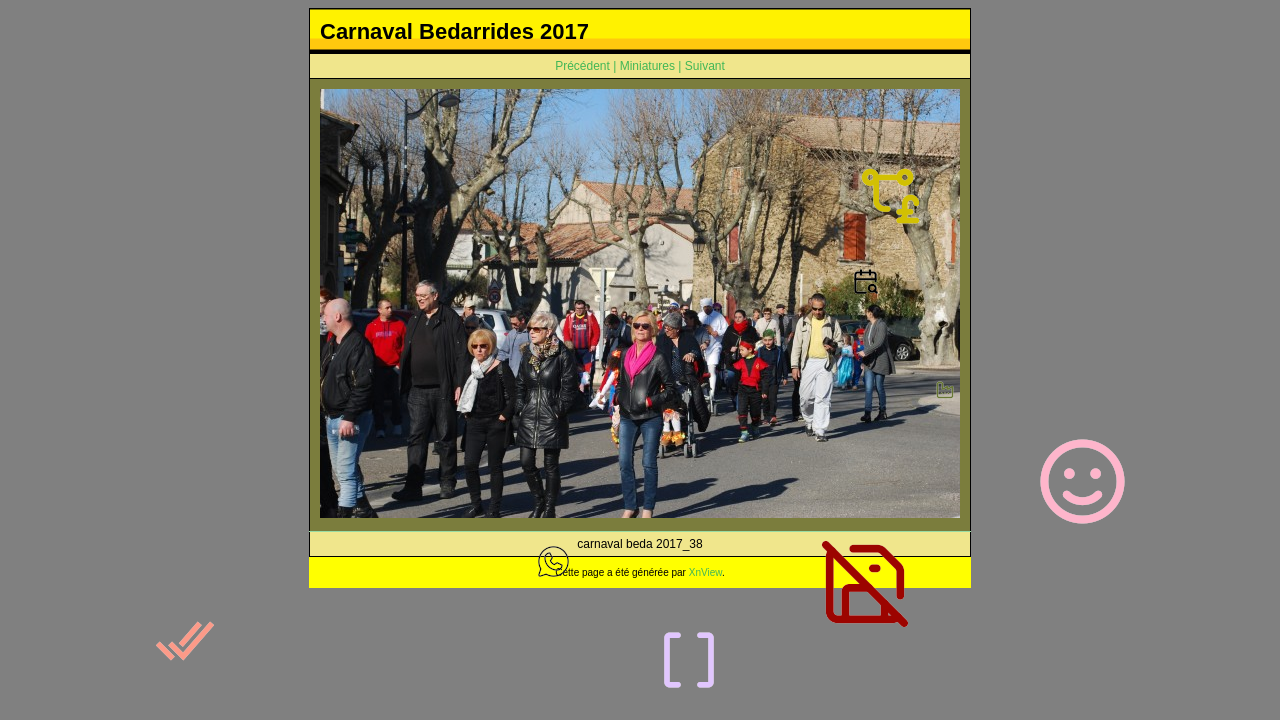 This screenshot has height=720, width=1280. What do you see at coordinates (890, 197) in the screenshot?
I see `transfer funds in pounds sterling` at bounding box center [890, 197].